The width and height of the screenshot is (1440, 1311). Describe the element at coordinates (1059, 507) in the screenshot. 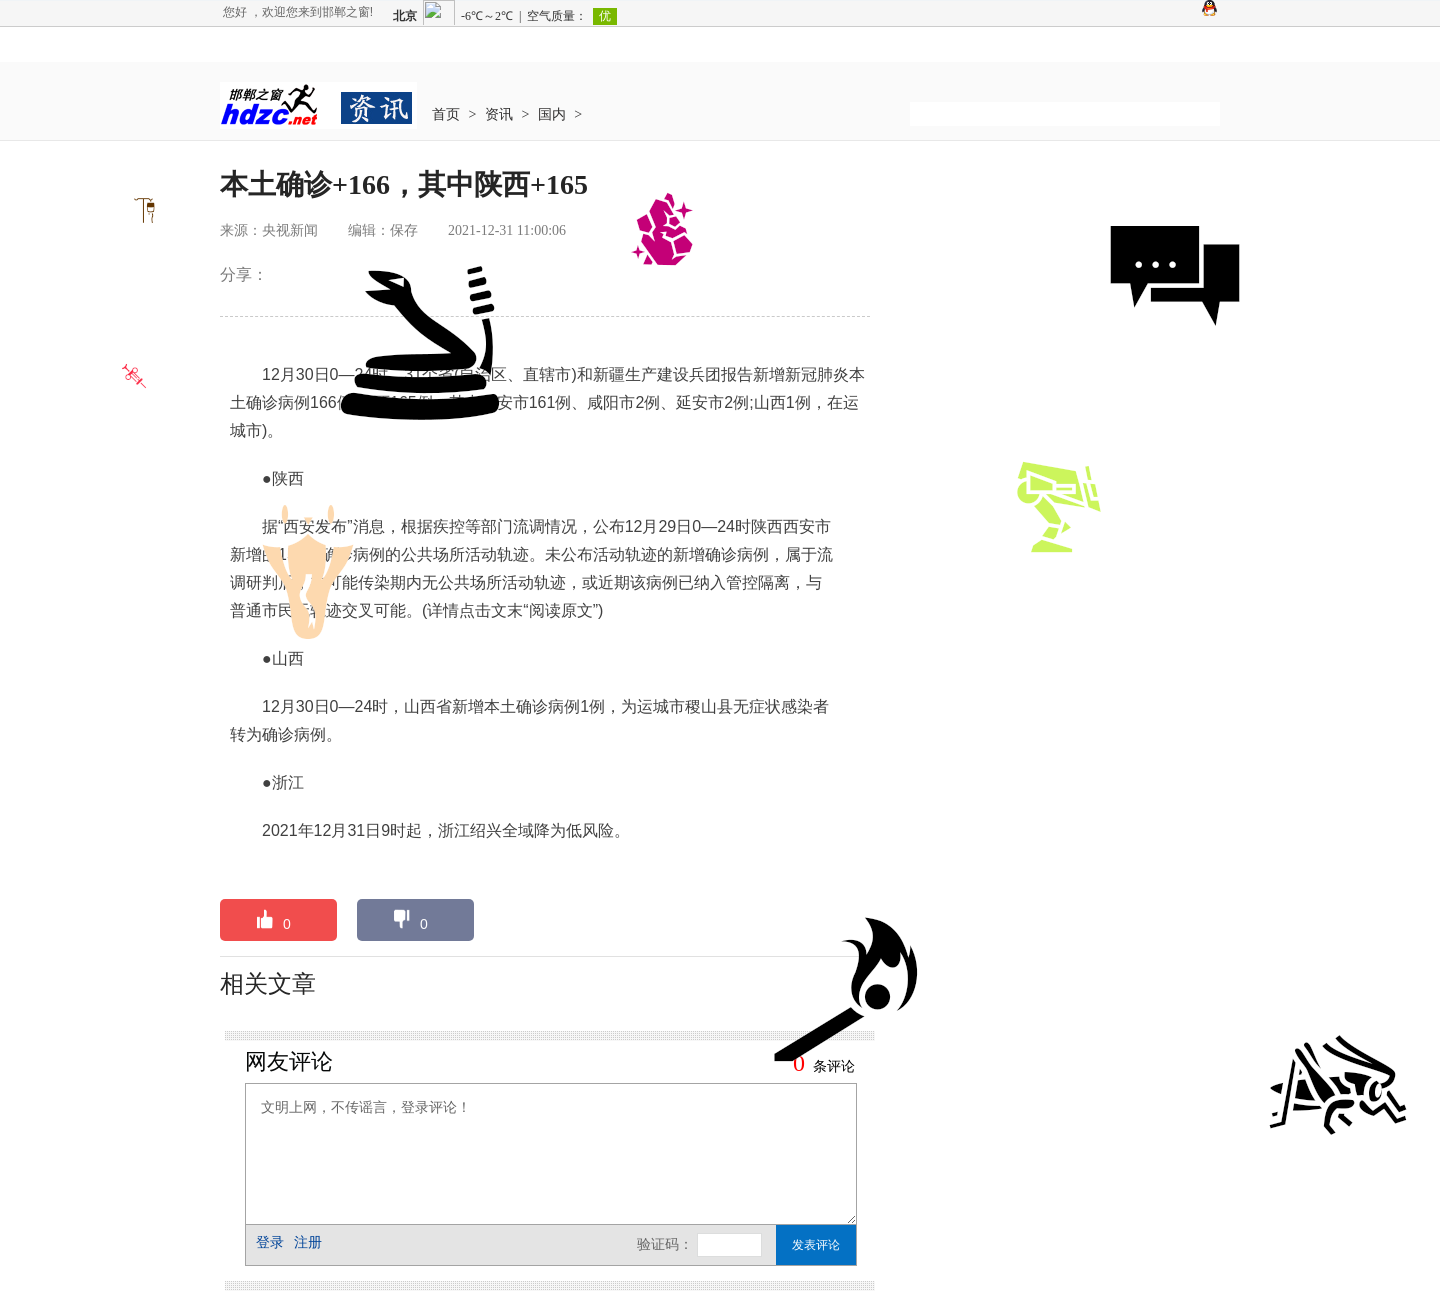

I see `explore the map on foot` at that location.